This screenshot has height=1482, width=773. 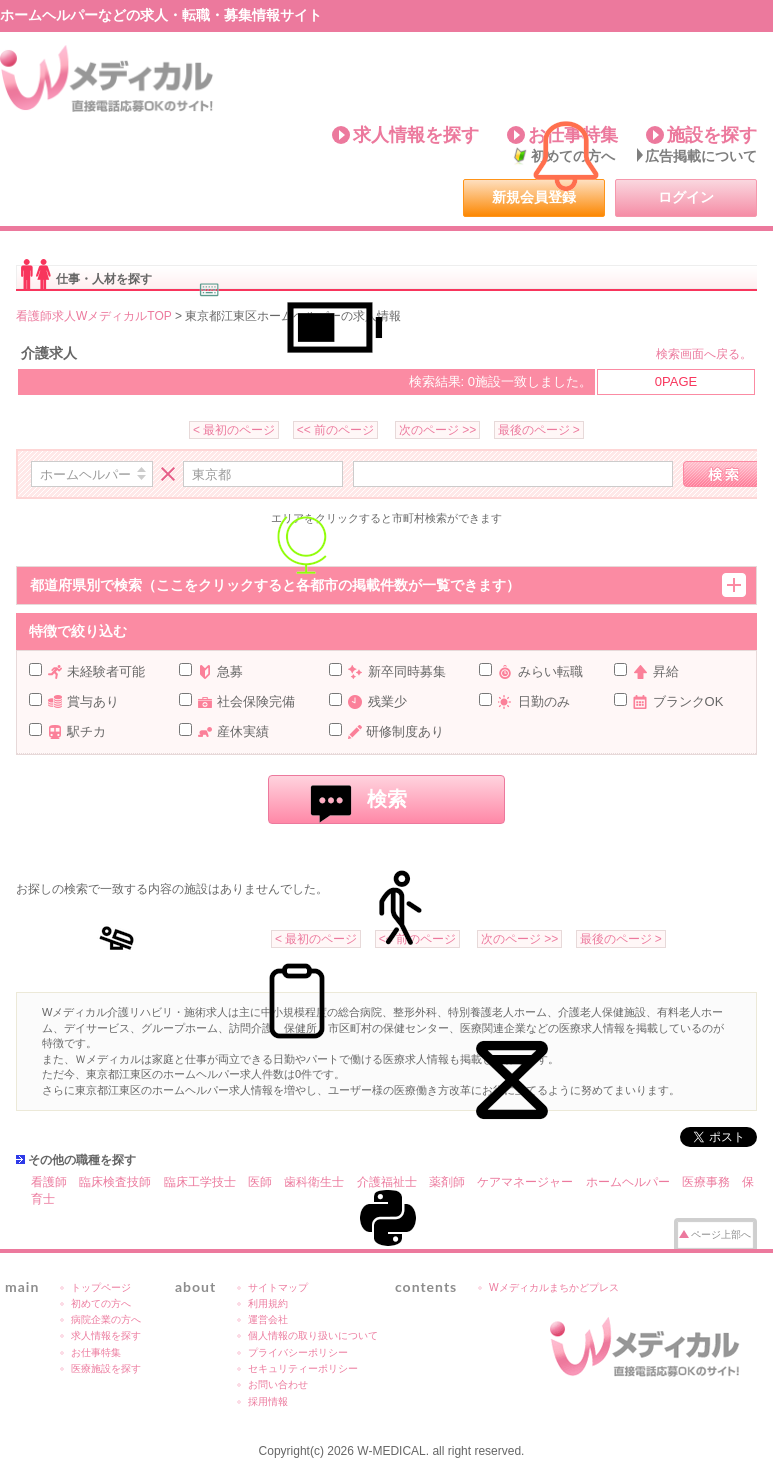 I want to click on indicates high time remaining or early stage of a process, so click(x=512, y=1080).